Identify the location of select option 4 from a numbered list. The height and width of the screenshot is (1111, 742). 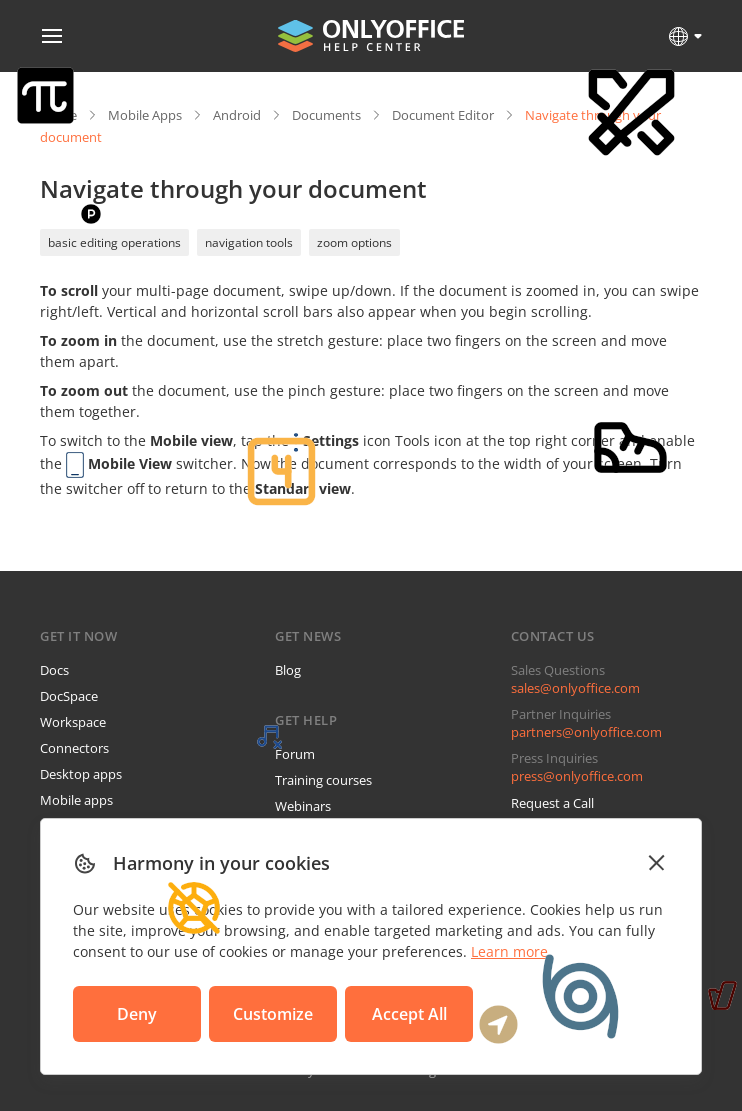
(281, 471).